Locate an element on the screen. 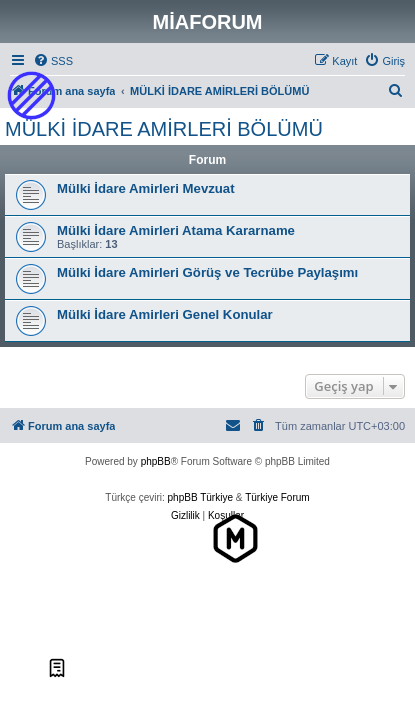 The width and height of the screenshot is (415, 720). view purchase receipt or transaction history is located at coordinates (57, 668).